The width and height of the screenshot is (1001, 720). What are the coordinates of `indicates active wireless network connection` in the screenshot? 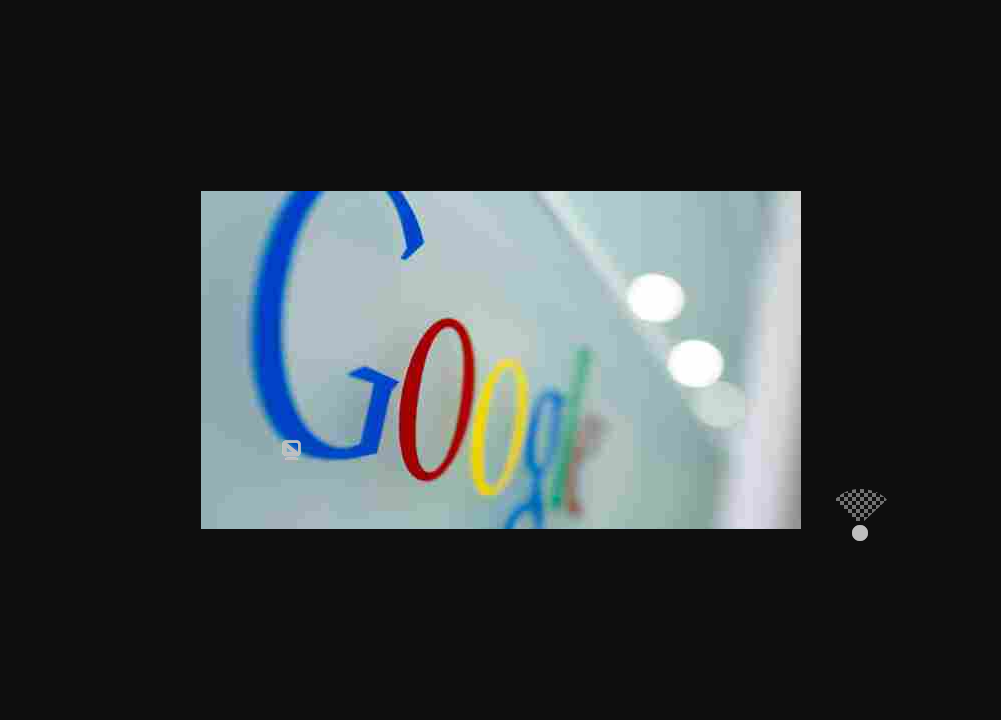 It's located at (860, 513).